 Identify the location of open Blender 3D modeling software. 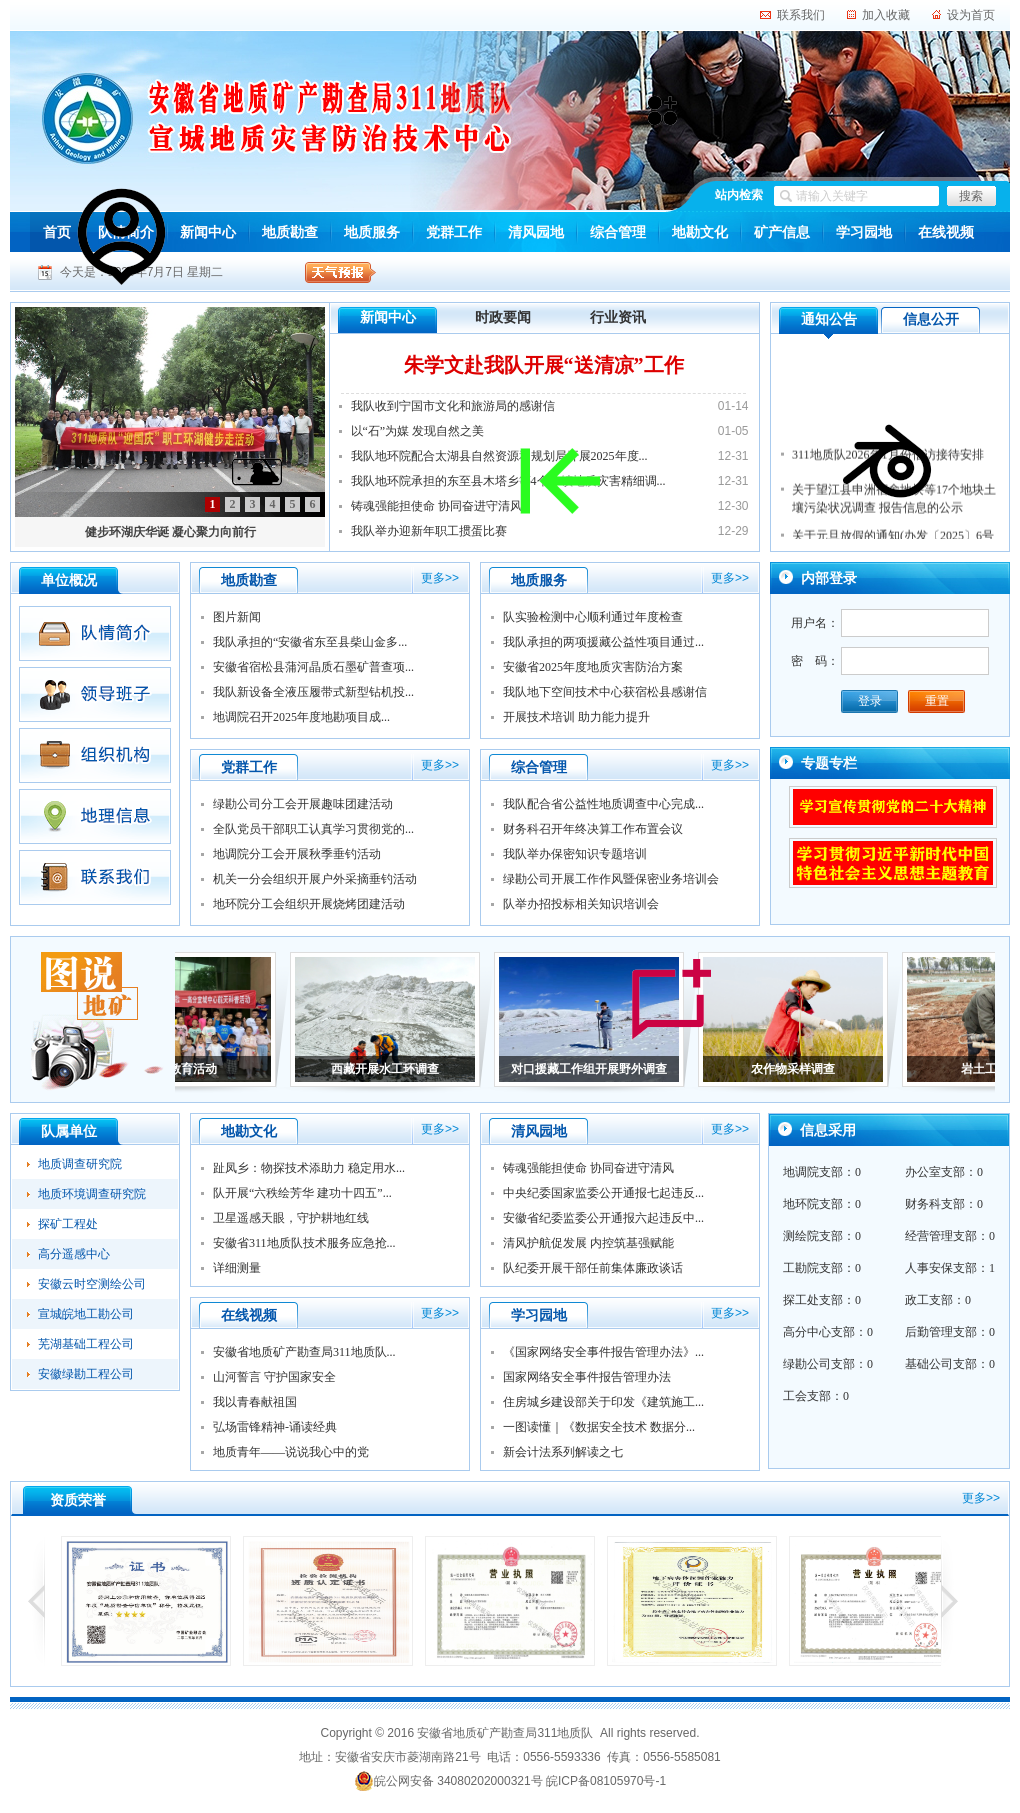
(887, 463).